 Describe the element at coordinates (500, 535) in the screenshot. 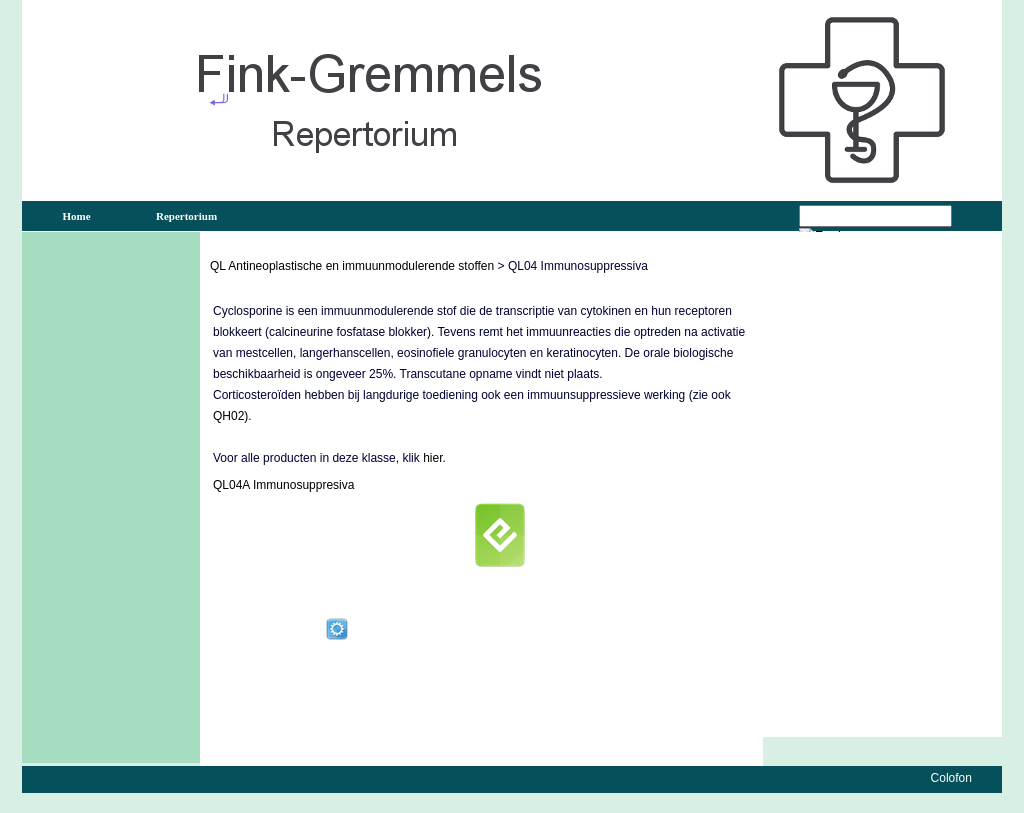

I see `an epub ebook file` at that location.